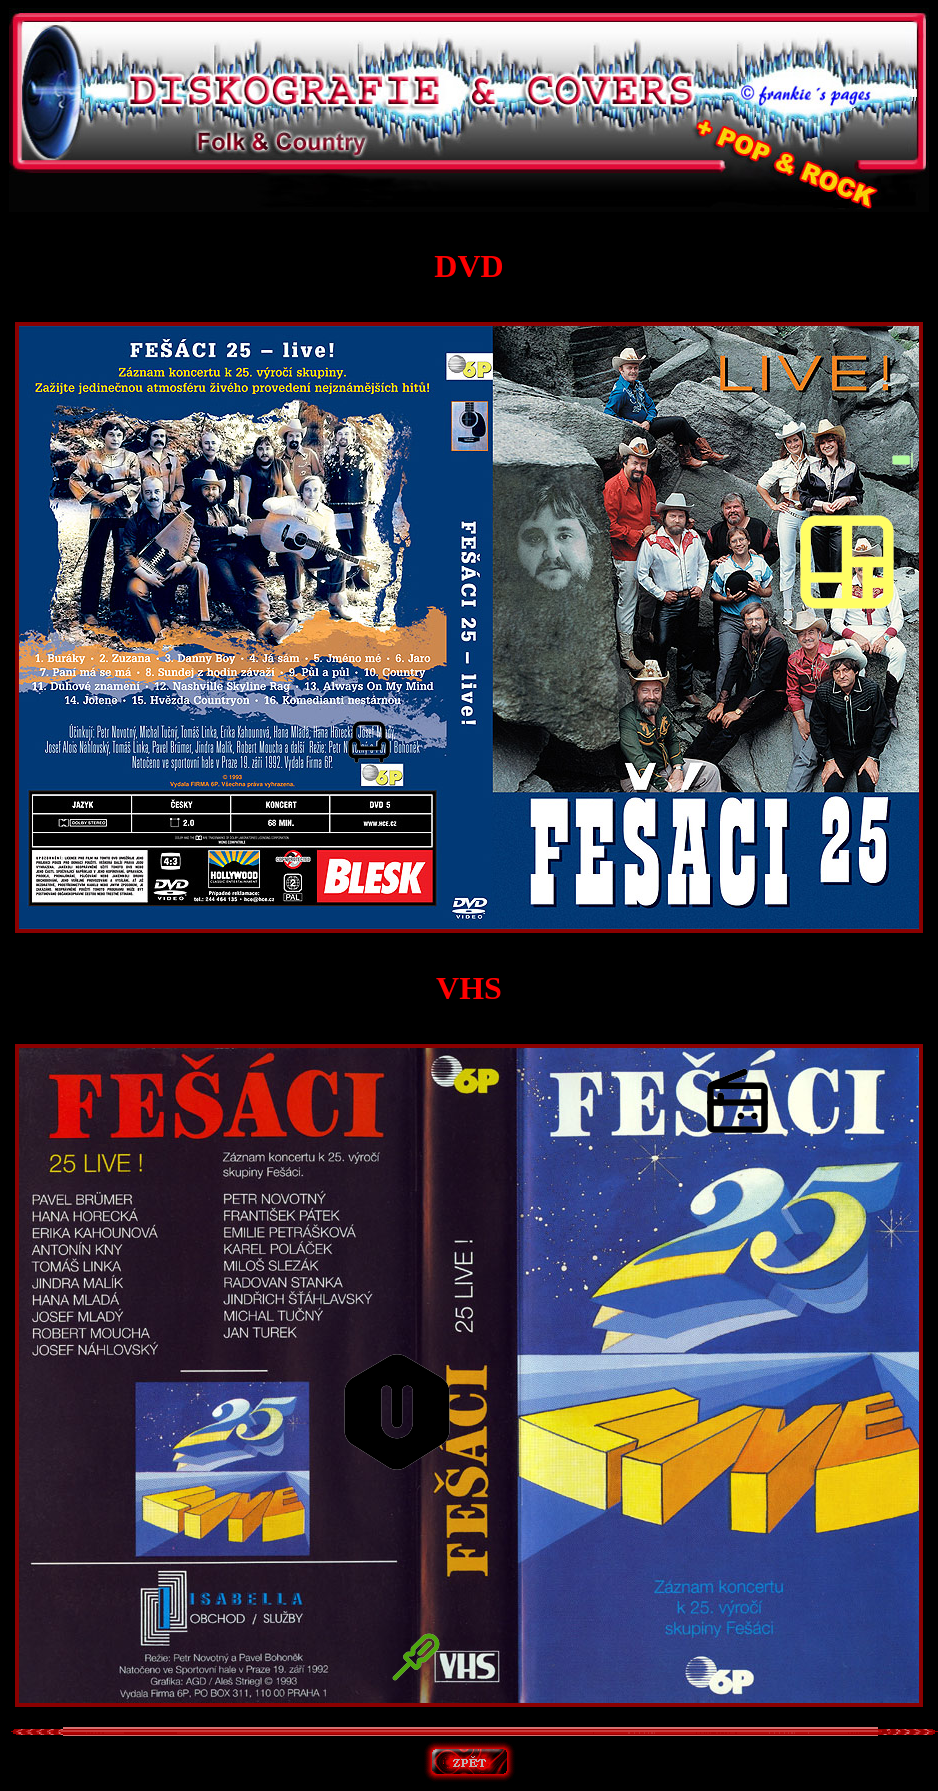 This screenshot has width=938, height=1791. Describe the element at coordinates (847, 562) in the screenshot. I see `view treemap visualization` at that location.